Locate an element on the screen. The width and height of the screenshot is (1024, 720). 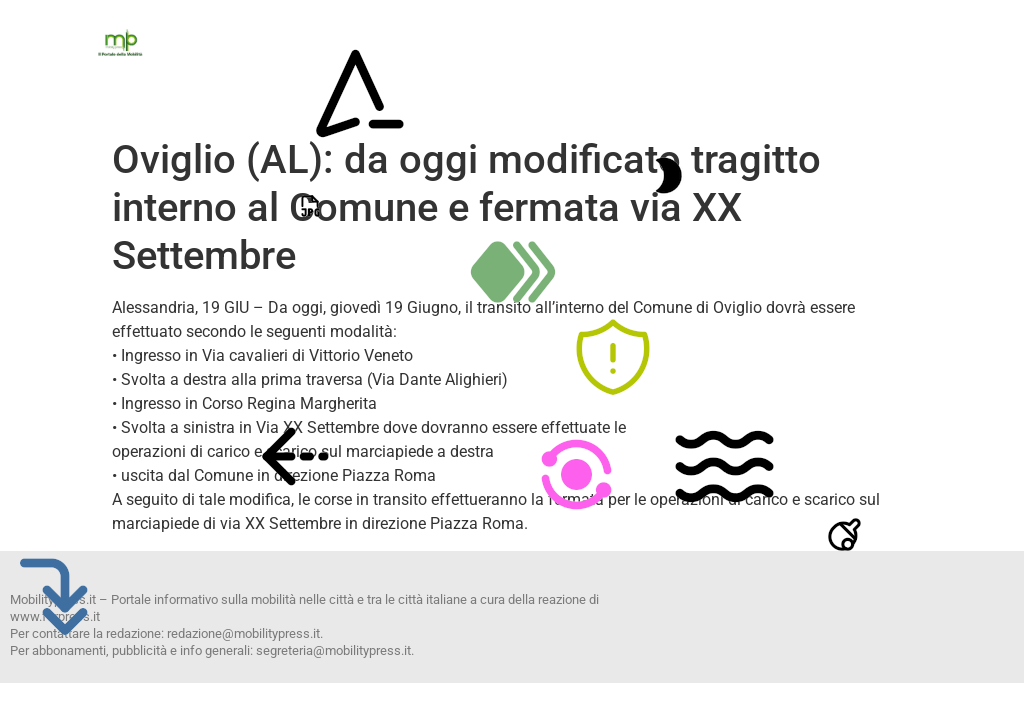
access table tennis or ping pong game is located at coordinates (844, 534).